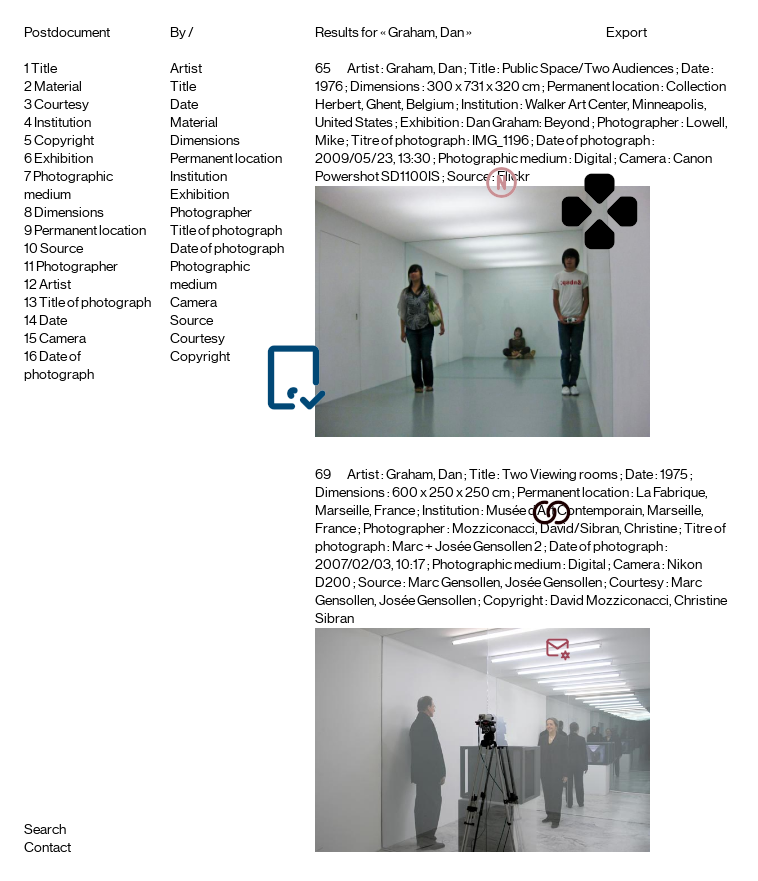 This screenshot has width=758, height=881. Describe the element at coordinates (557, 647) in the screenshot. I see `access email settings` at that location.